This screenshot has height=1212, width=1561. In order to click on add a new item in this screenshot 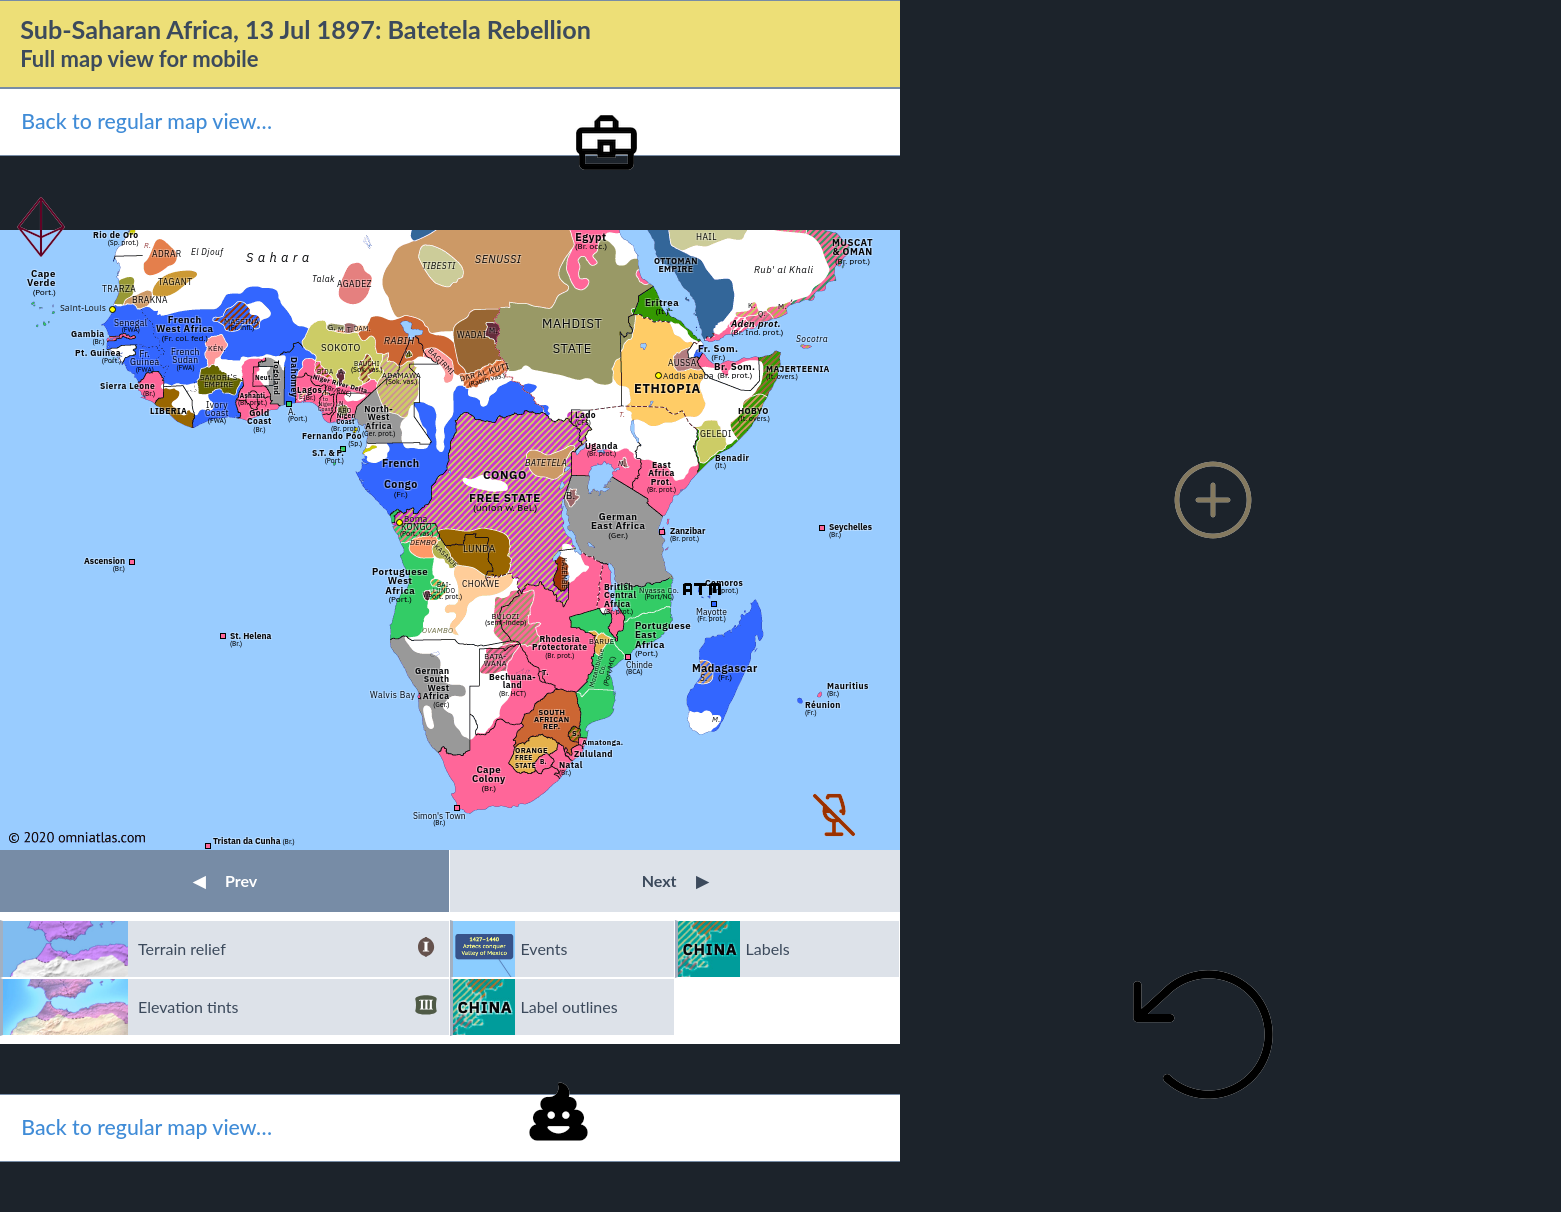, I will do `click(1213, 500)`.